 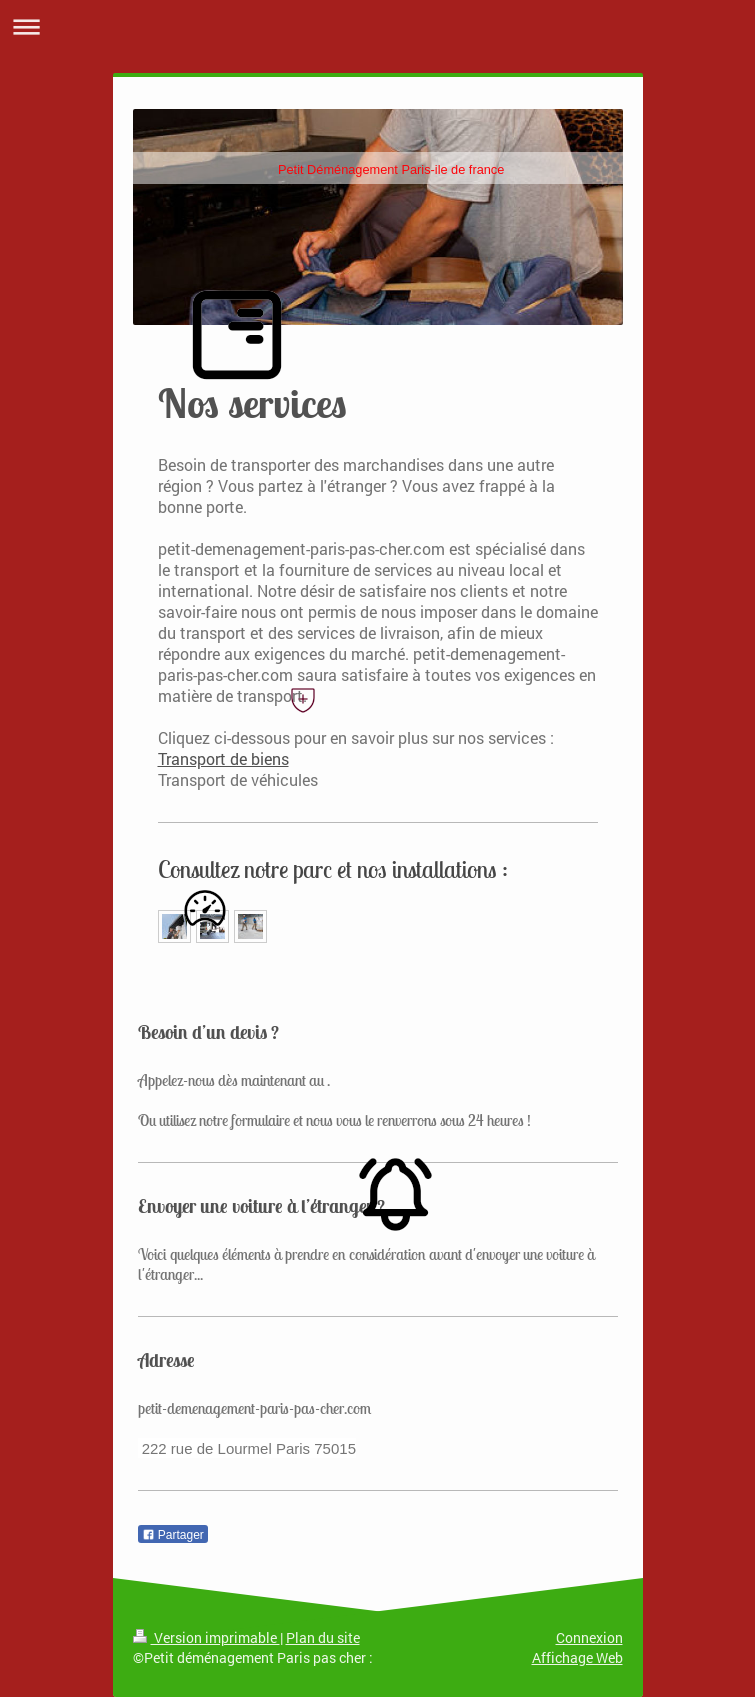 What do you see at coordinates (237, 335) in the screenshot?
I see `align content to the top-right corner` at bounding box center [237, 335].